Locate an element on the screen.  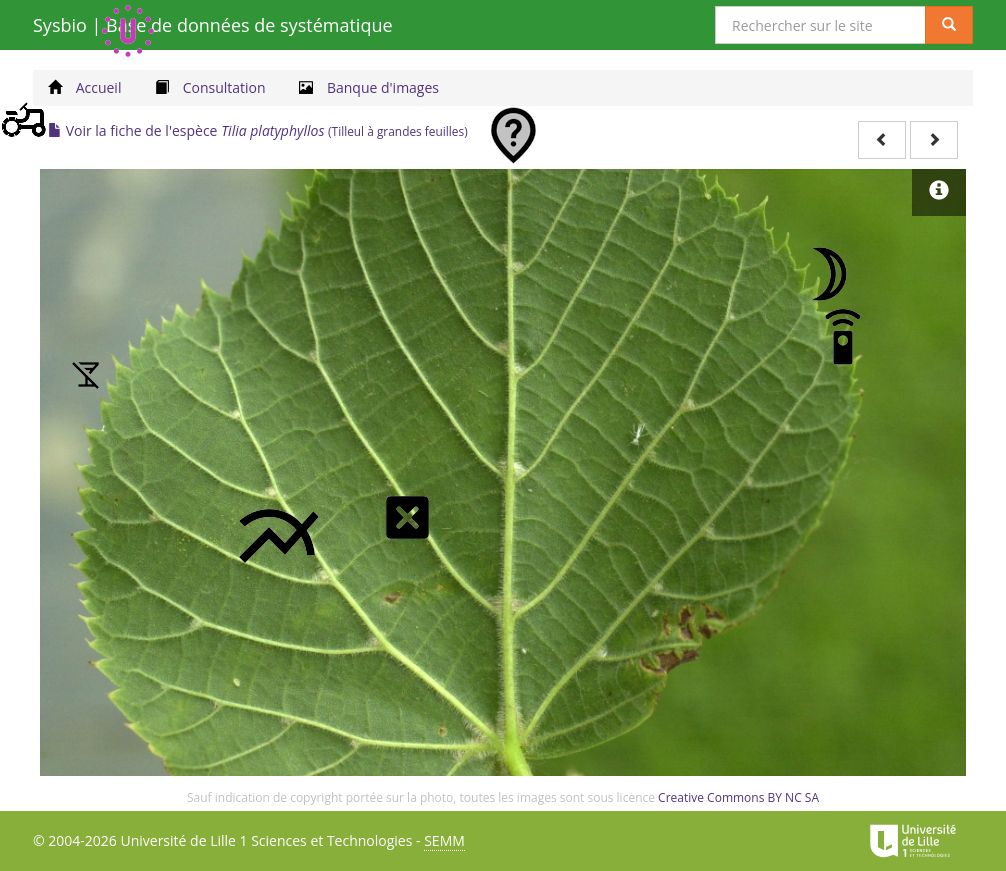
view multi-series data trends is located at coordinates (279, 537).